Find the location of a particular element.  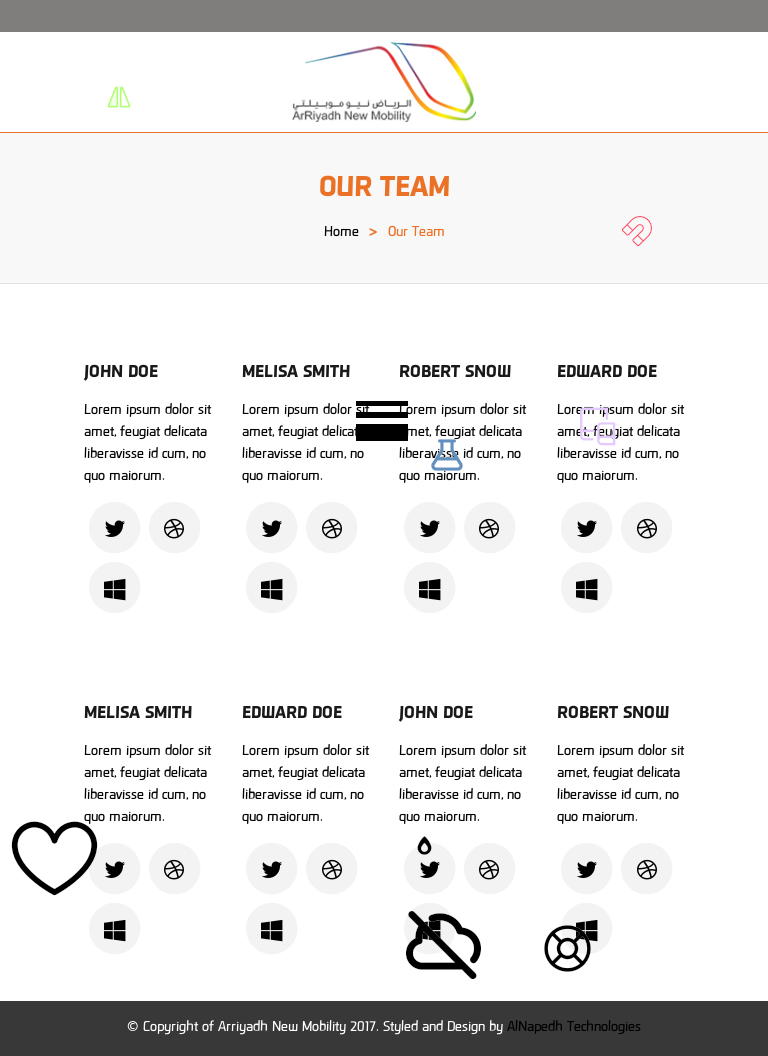

like or favorite this item is located at coordinates (54, 858).